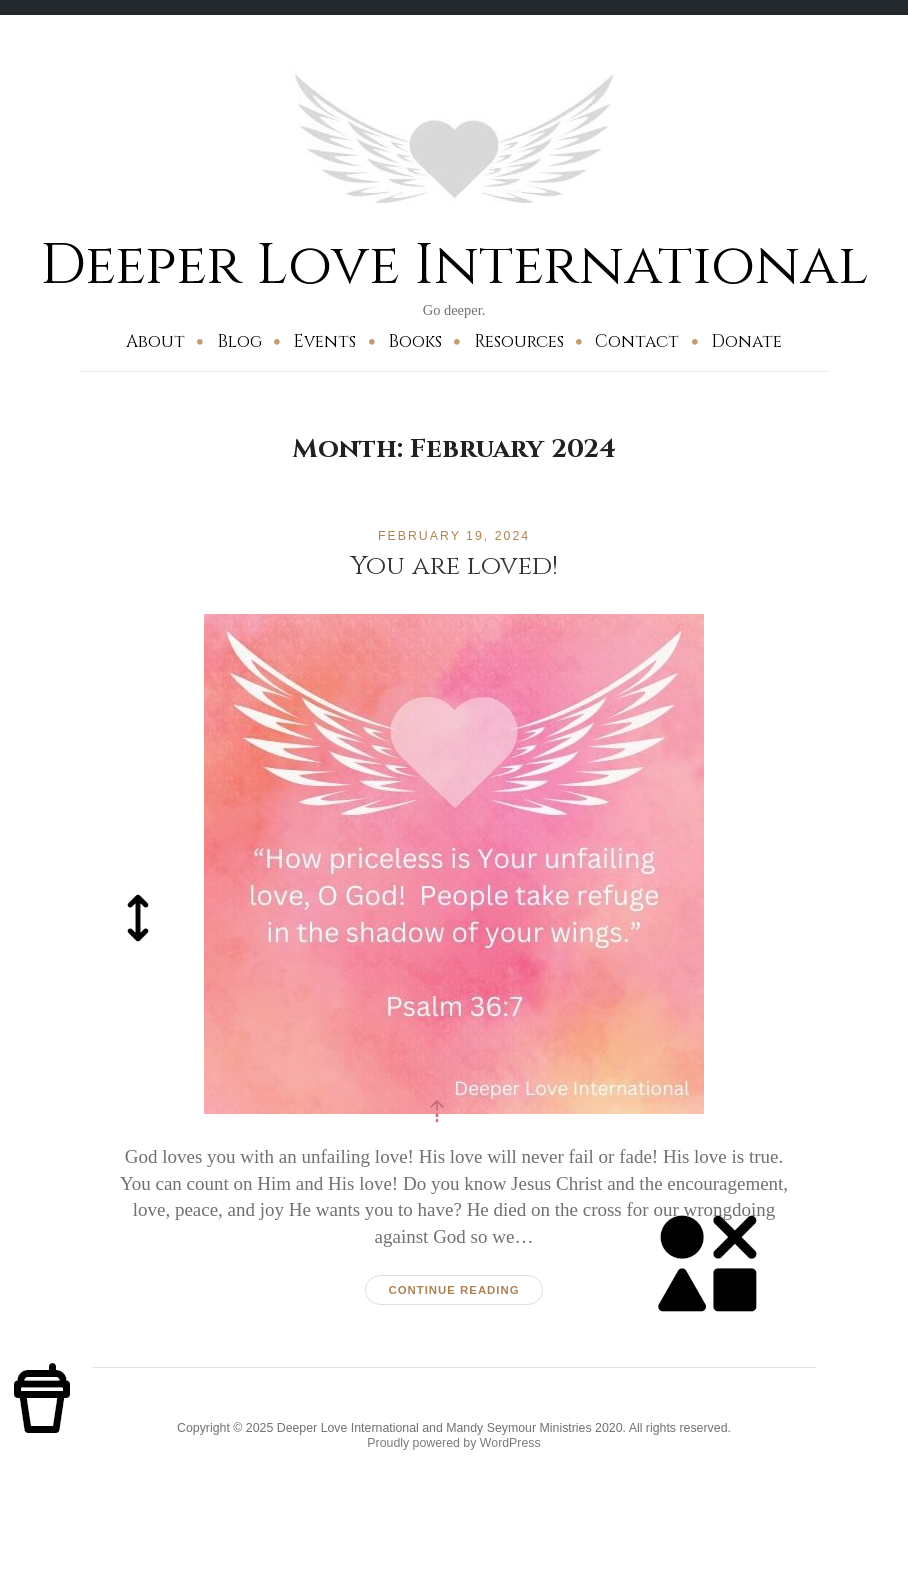 This screenshot has height=1589, width=908. What do you see at coordinates (42, 1398) in the screenshot?
I see `order a coffee or beverage` at bounding box center [42, 1398].